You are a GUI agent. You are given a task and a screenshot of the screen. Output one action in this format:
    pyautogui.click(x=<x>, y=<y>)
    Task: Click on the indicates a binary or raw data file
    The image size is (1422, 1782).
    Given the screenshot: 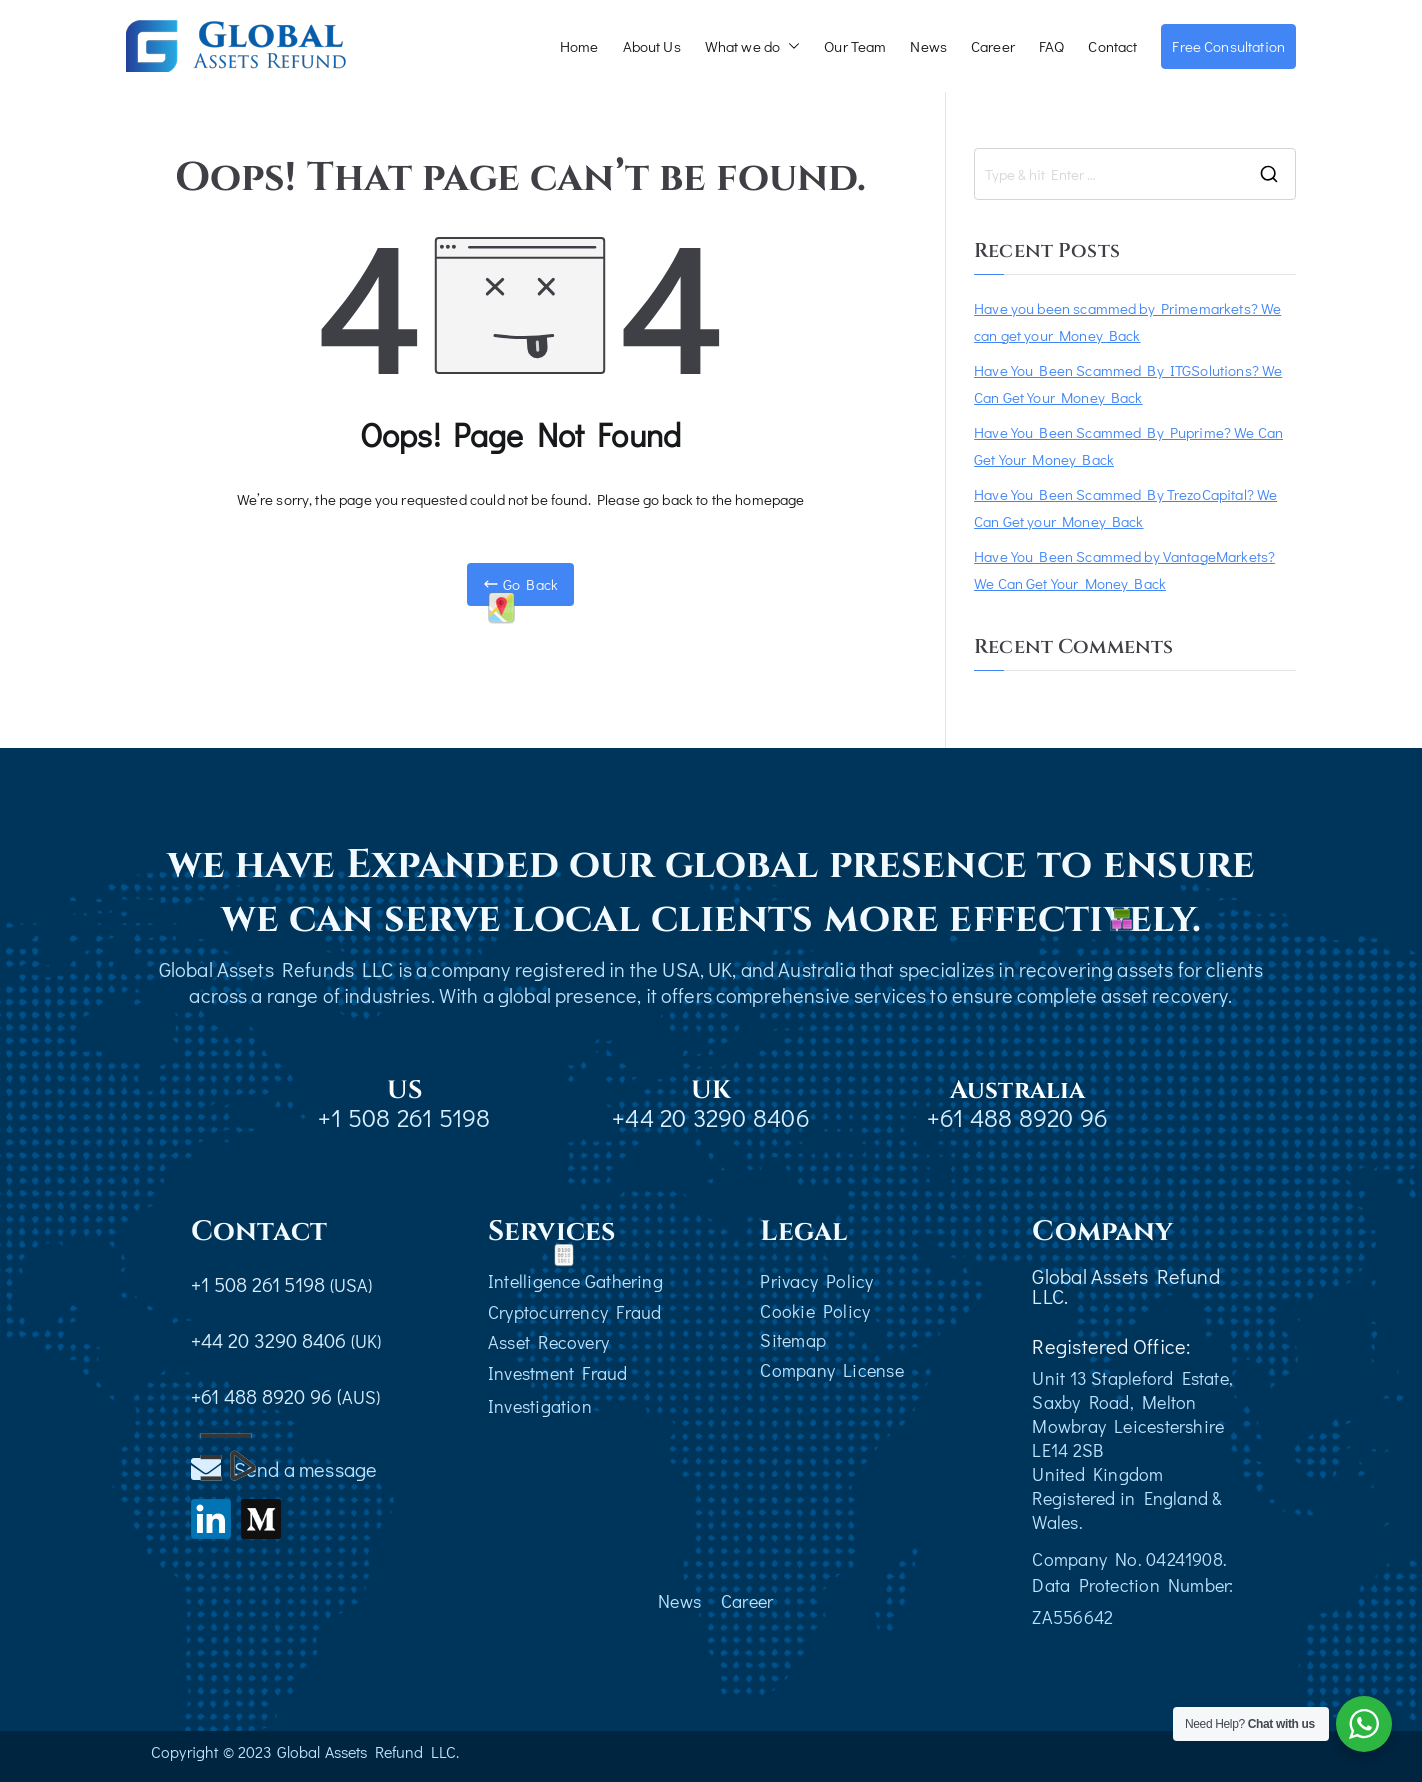 What is the action you would take?
    pyautogui.click(x=564, y=1255)
    